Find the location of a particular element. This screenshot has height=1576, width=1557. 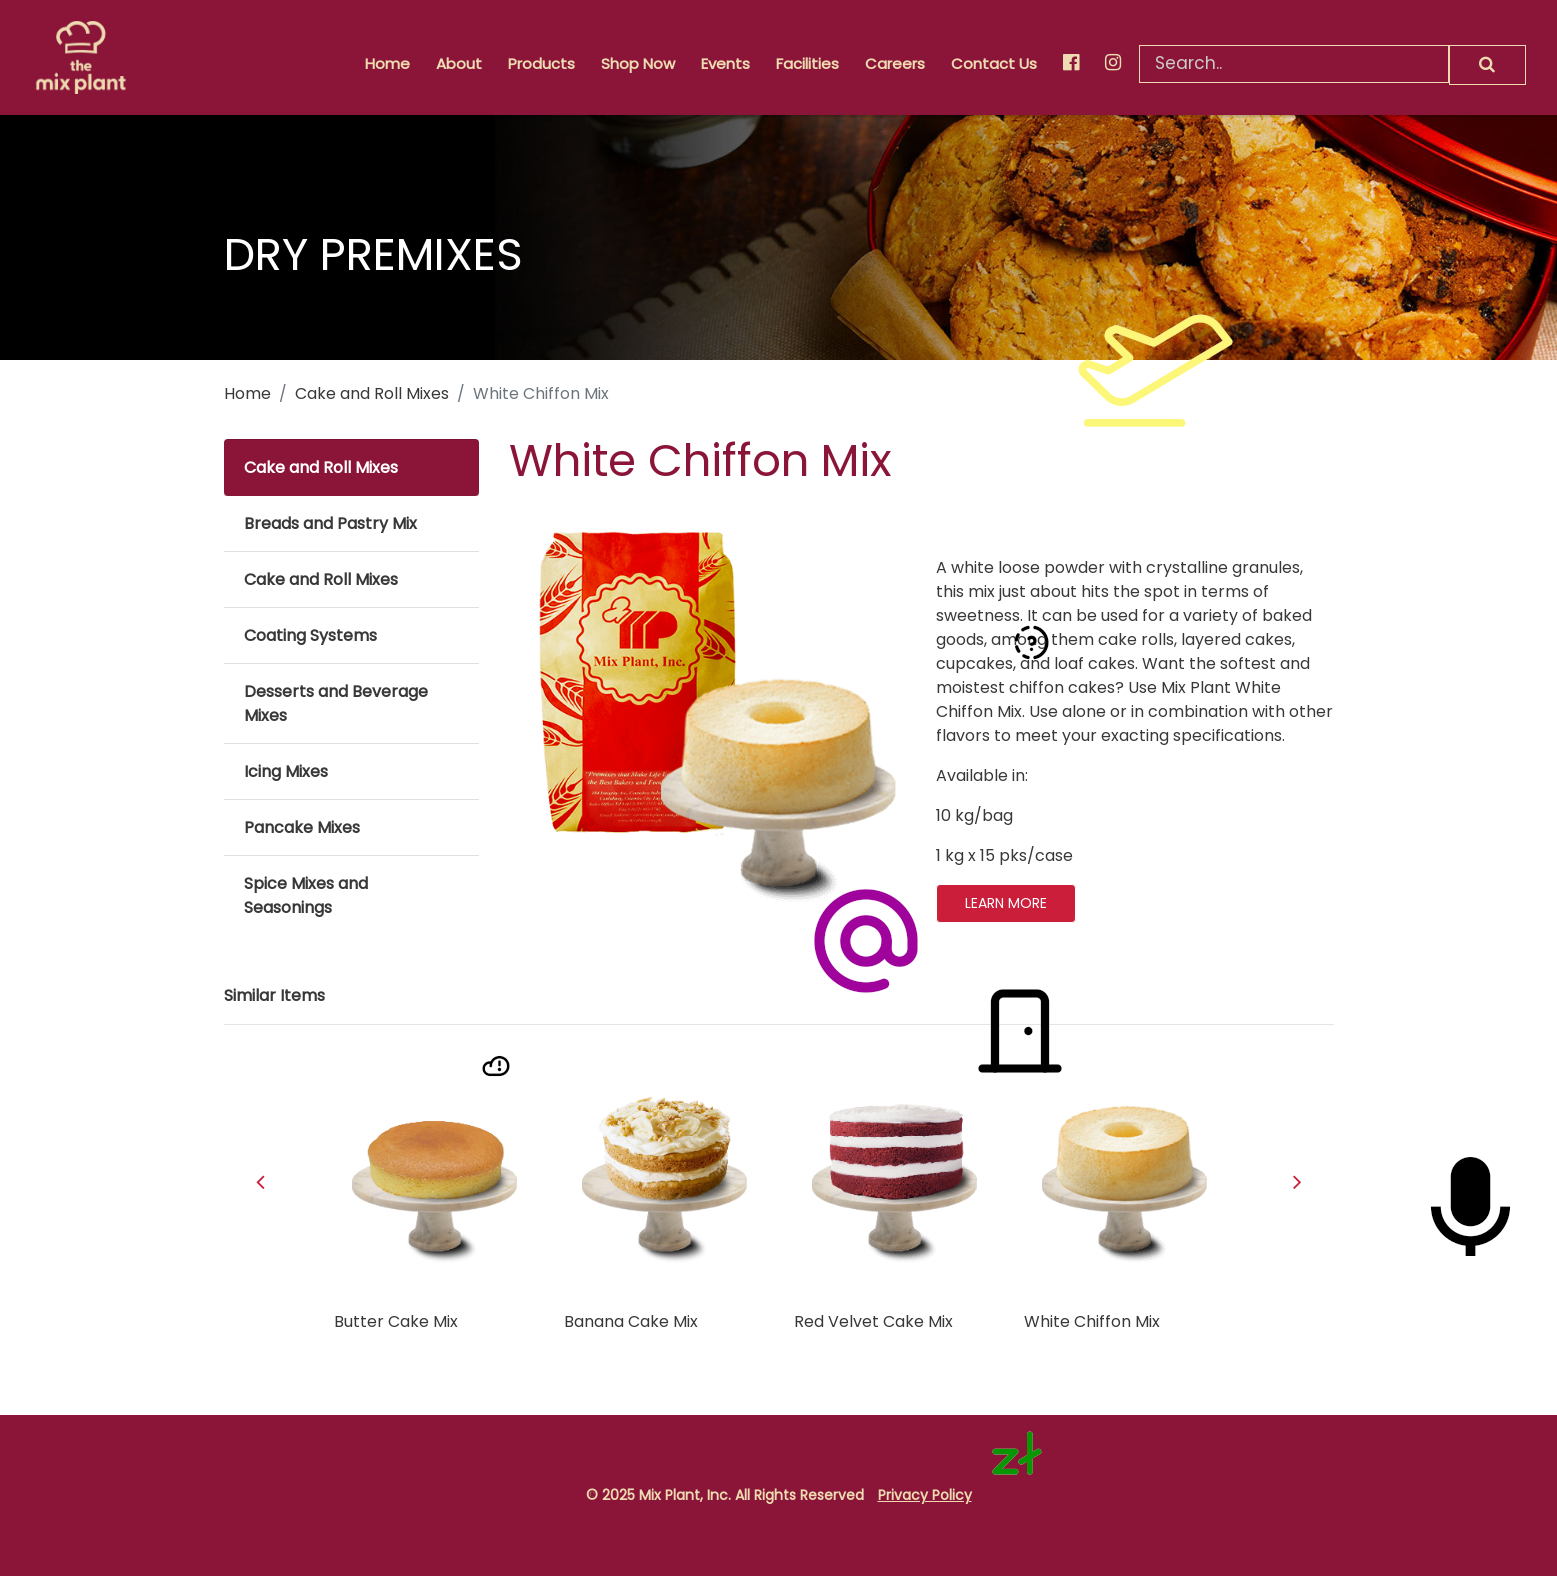

flight departure status is located at coordinates (1155, 365).